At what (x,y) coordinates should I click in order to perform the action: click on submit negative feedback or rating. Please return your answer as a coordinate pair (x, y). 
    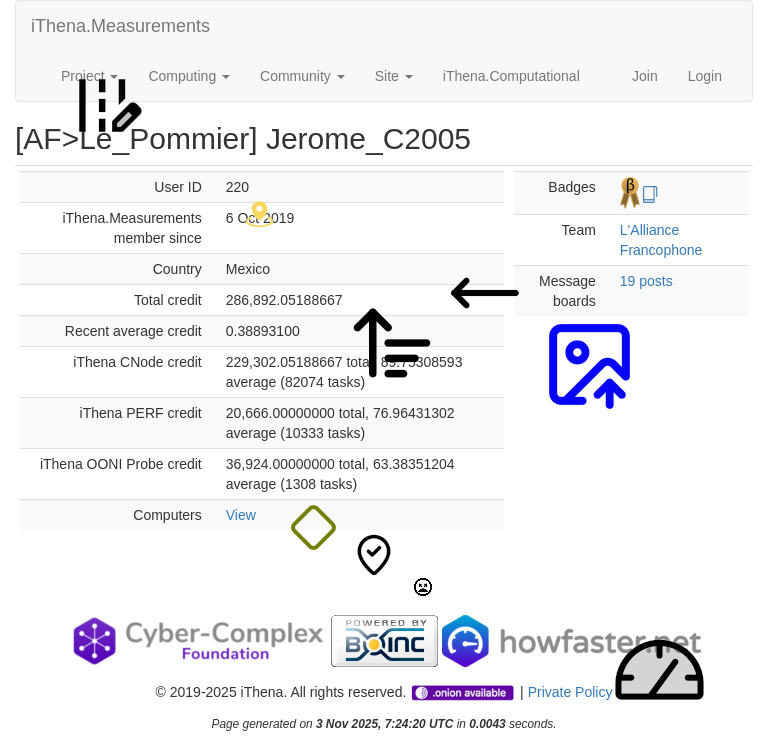
    Looking at the image, I should click on (423, 587).